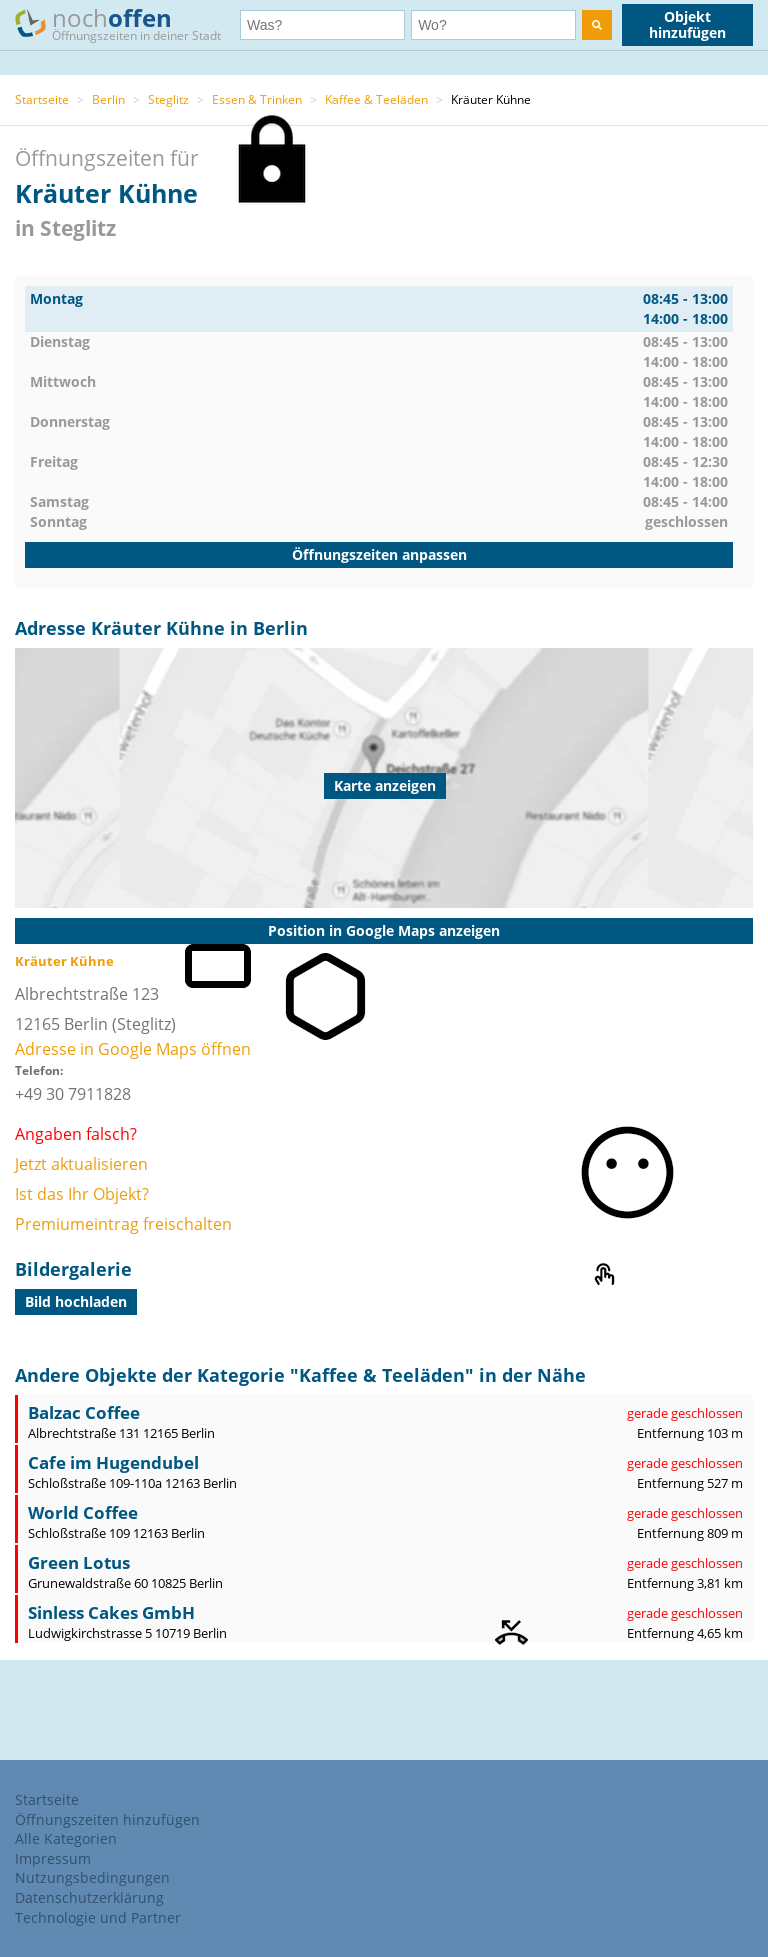 This screenshot has width=768, height=1957. I want to click on indicates a modular or honeycomb-style layout option, so click(325, 996).